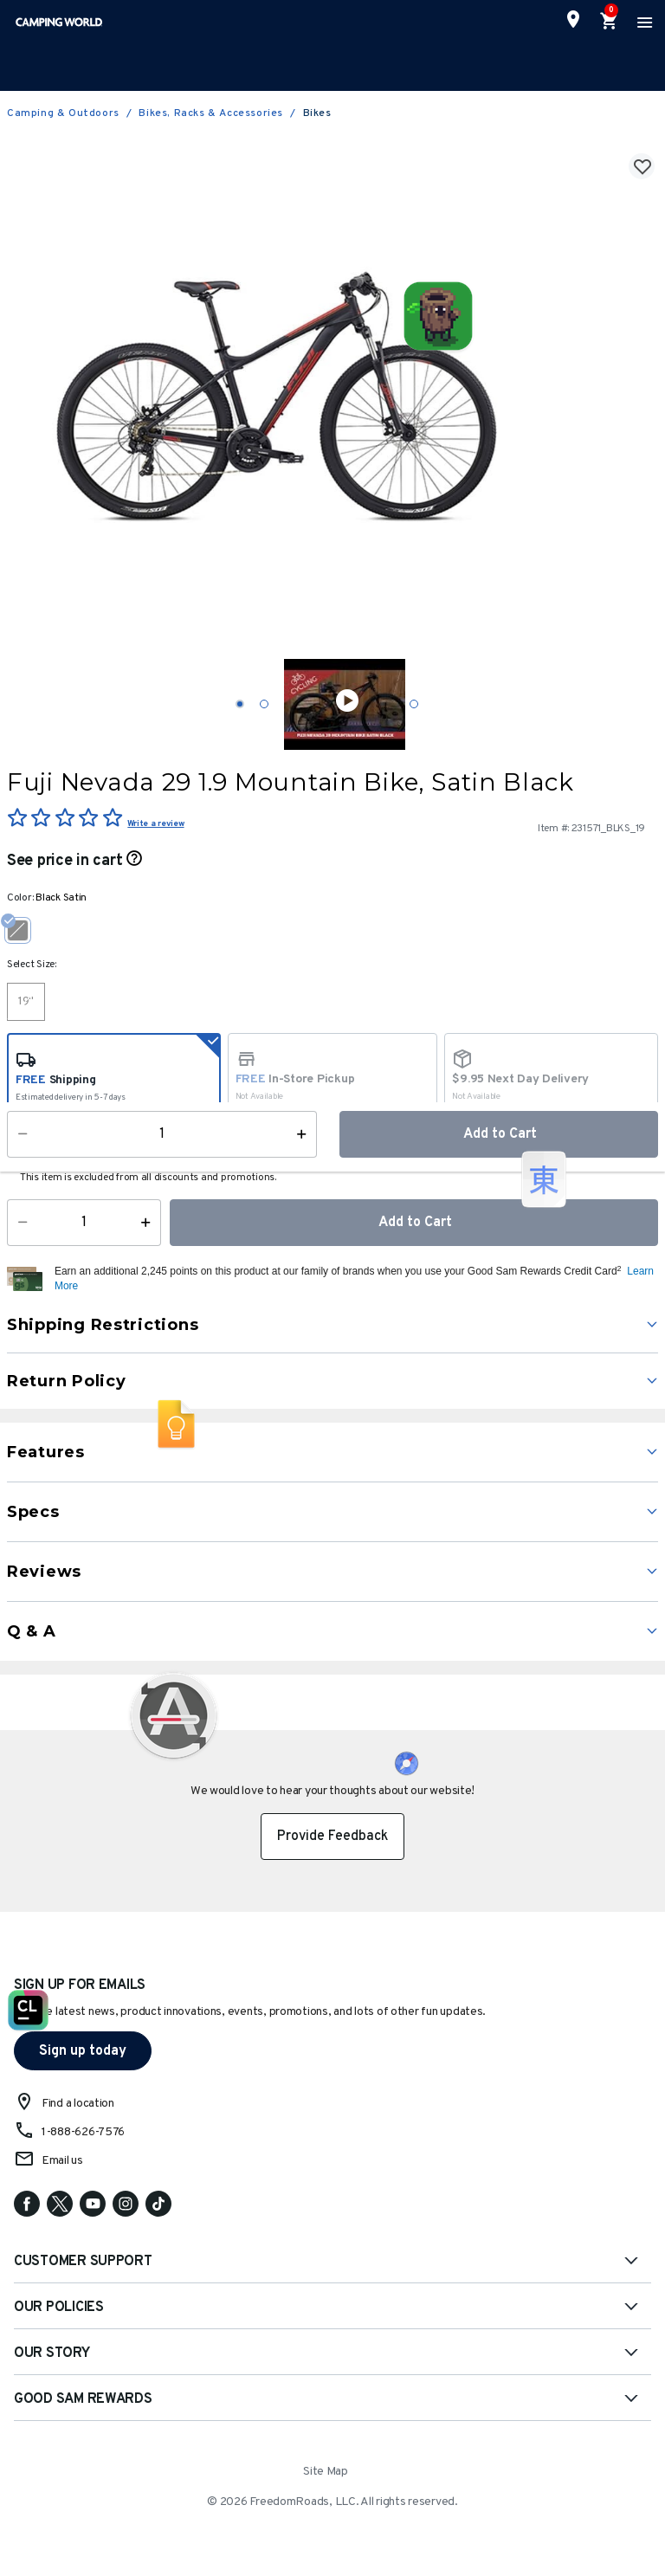 This screenshot has width=665, height=2576. I want to click on open a google keep note file, so click(176, 1424).